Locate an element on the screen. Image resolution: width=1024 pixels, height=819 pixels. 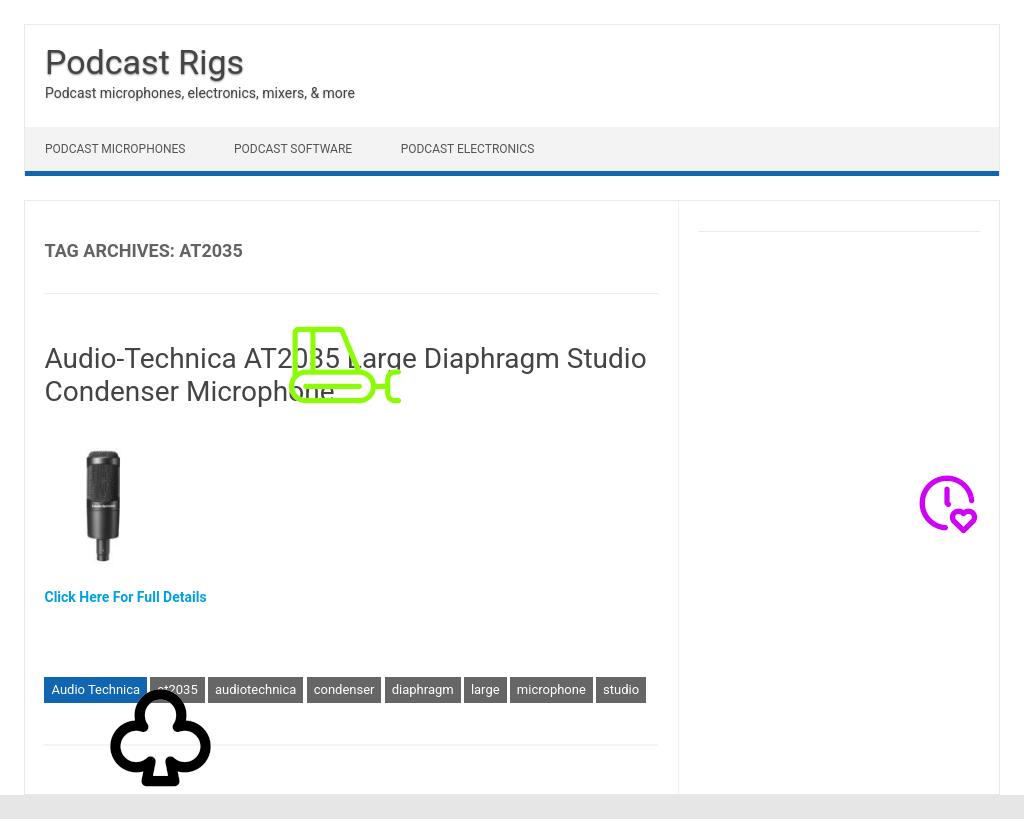
view your favorite or saved times is located at coordinates (947, 503).